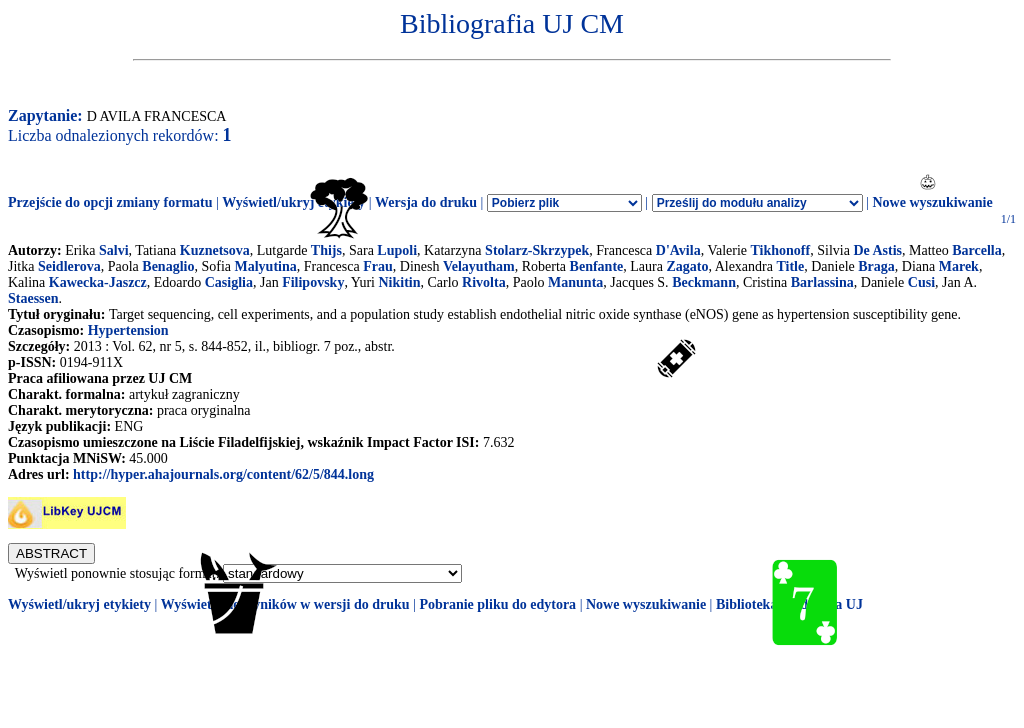 The width and height of the screenshot is (1024, 728). What do you see at coordinates (804, 602) in the screenshot?
I see `seven of clubs playing card` at bounding box center [804, 602].